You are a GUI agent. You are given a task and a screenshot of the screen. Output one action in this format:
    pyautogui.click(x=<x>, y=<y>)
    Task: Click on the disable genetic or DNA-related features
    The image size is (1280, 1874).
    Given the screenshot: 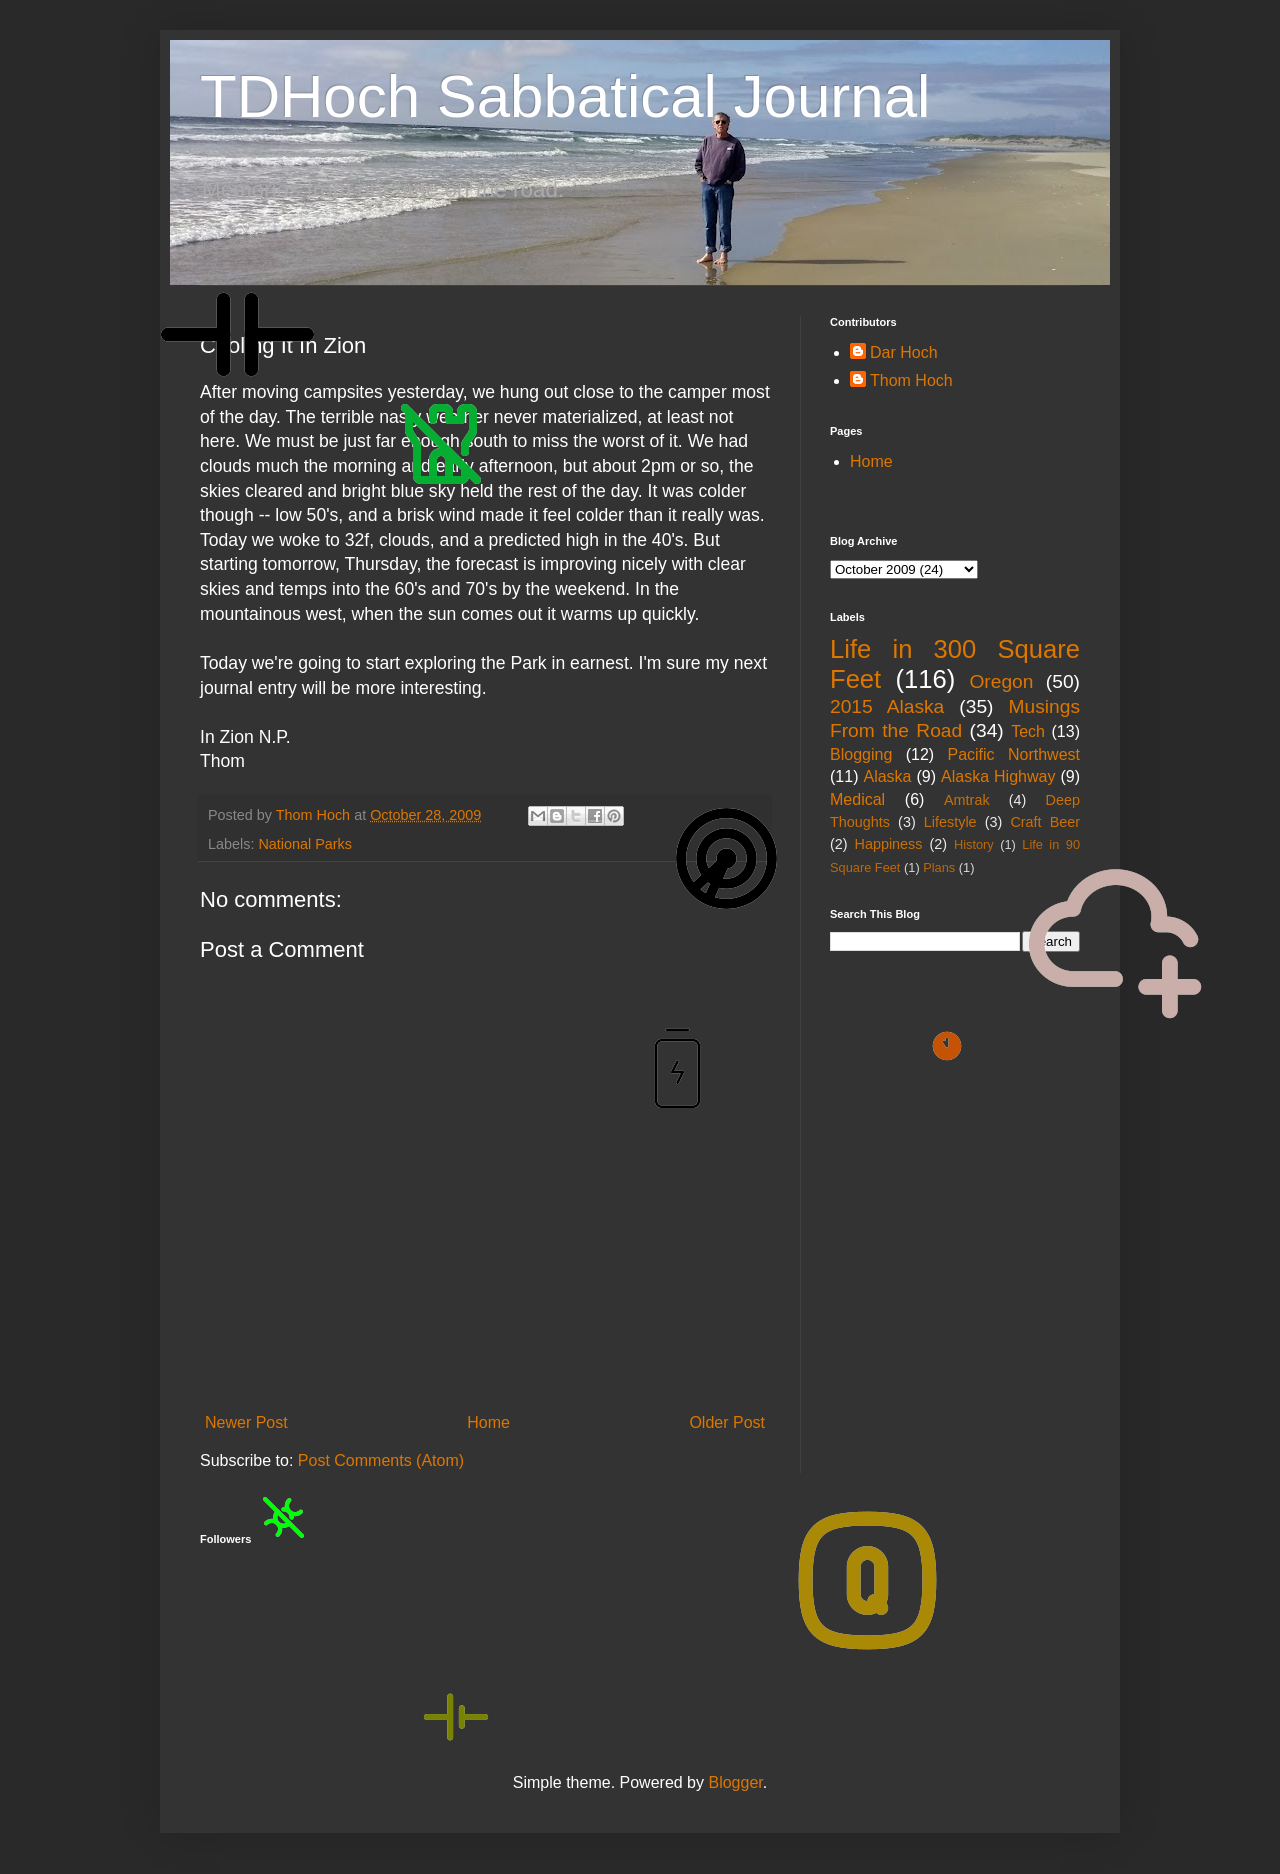 What is the action you would take?
    pyautogui.click(x=283, y=1517)
    